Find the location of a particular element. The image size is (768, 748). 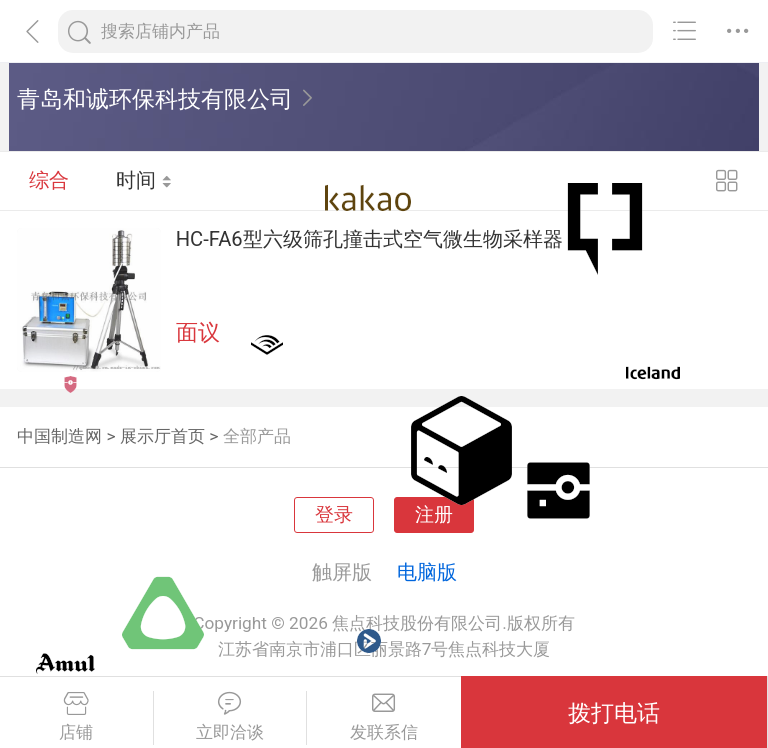

connect to a projector or external display is located at coordinates (558, 490).